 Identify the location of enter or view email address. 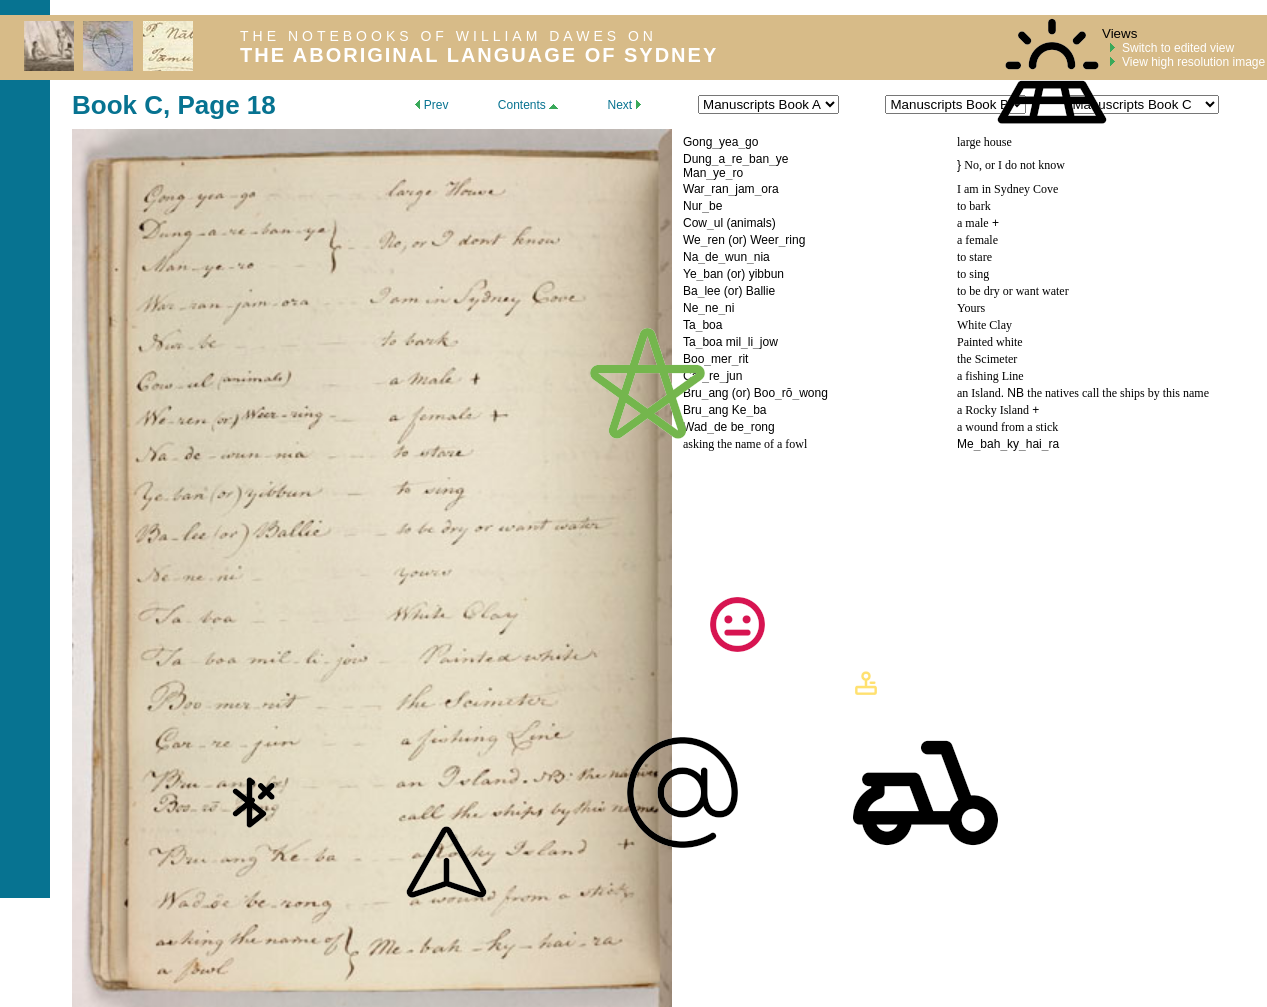
(682, 792).